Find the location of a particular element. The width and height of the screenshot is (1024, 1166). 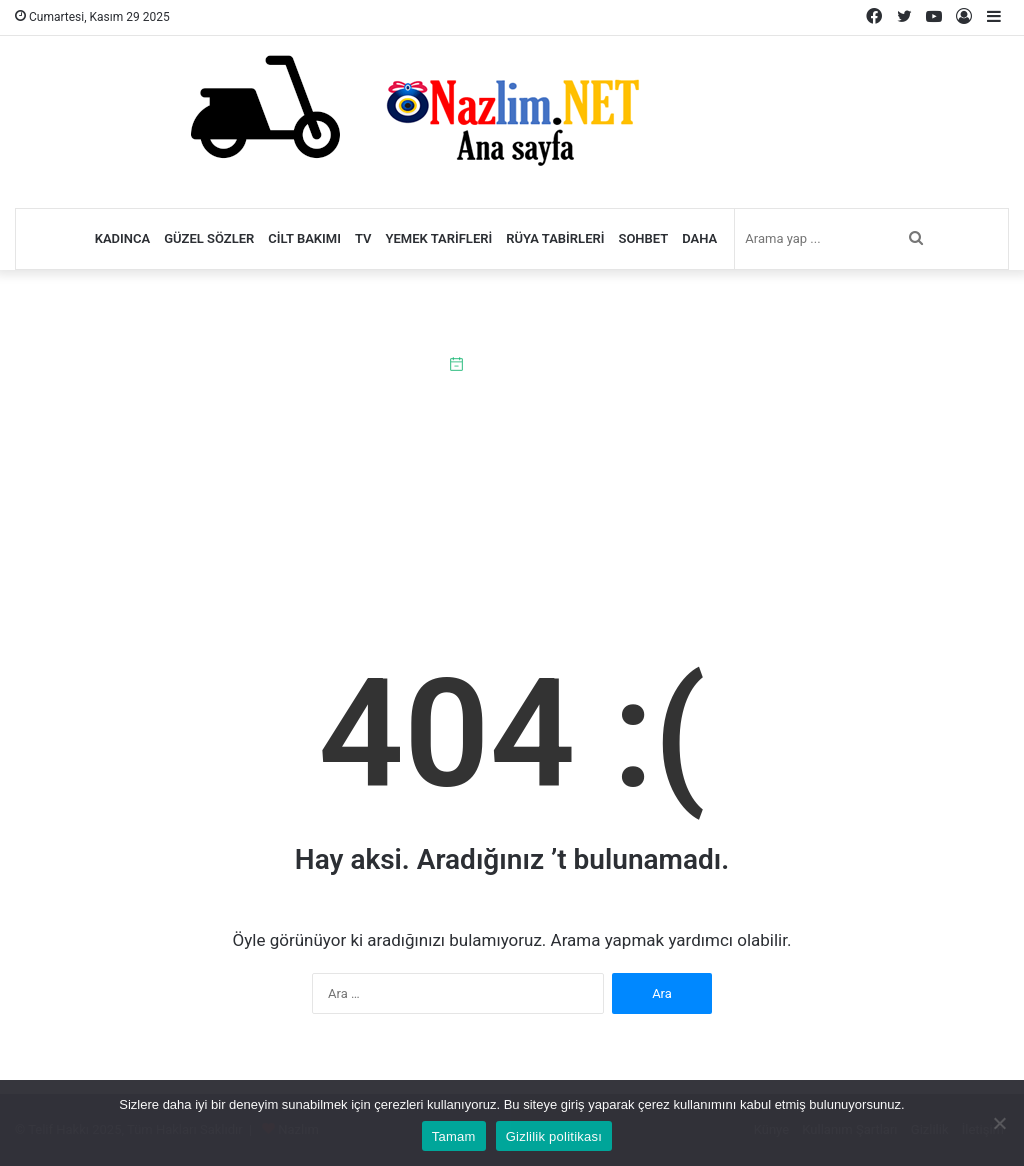

remove an event from calendar is located at coordinates (456, 364).